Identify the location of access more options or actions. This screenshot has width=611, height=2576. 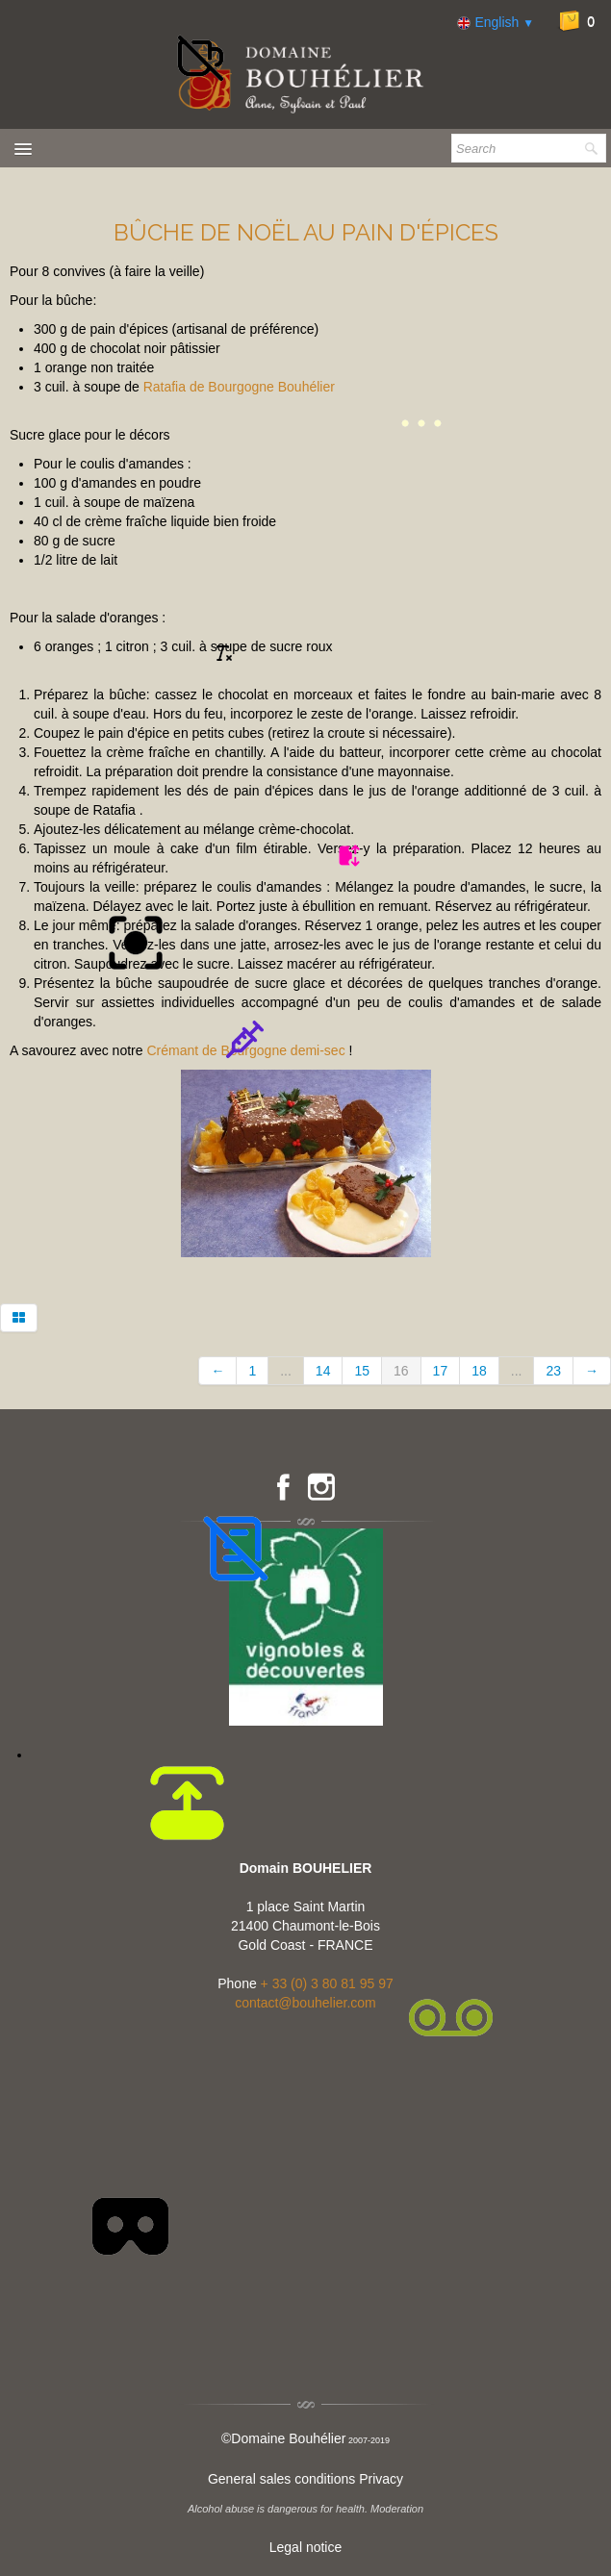
(421, 423).